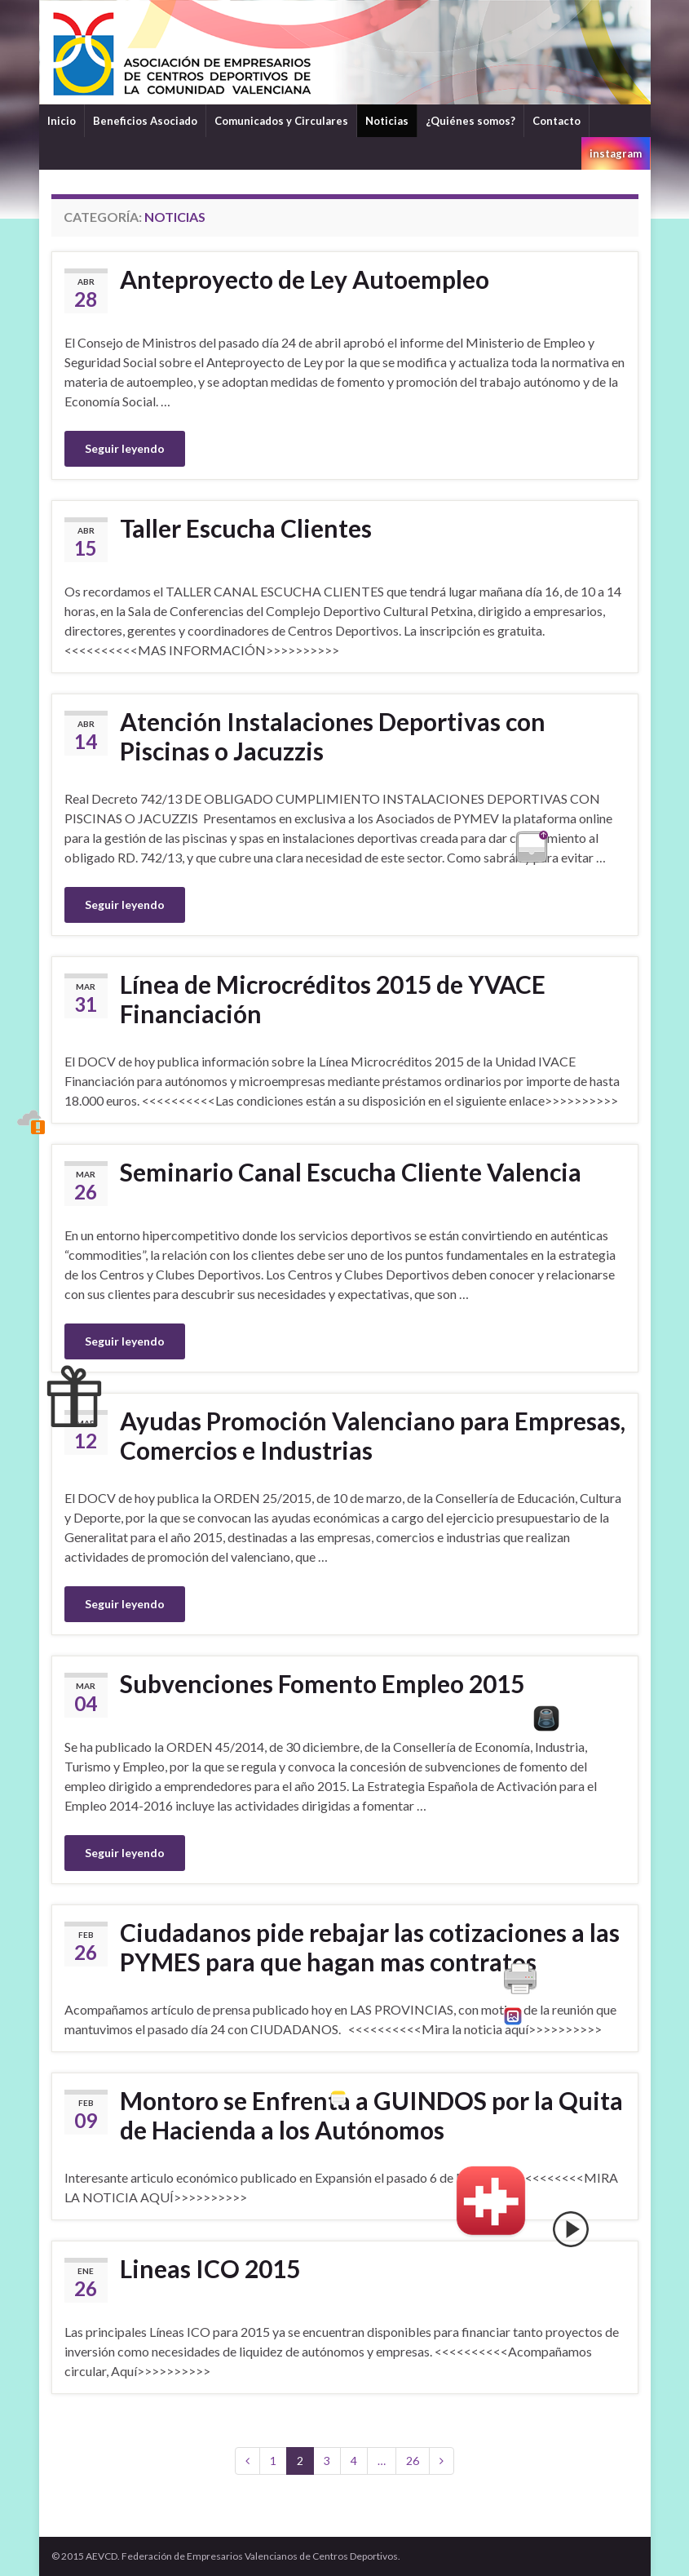 The height and width of the screenshot is (2576, 689). Describe the element at coordinates (546, 1718) in the screenshot. I see `open Preview app to view images and PDFs` at that location.